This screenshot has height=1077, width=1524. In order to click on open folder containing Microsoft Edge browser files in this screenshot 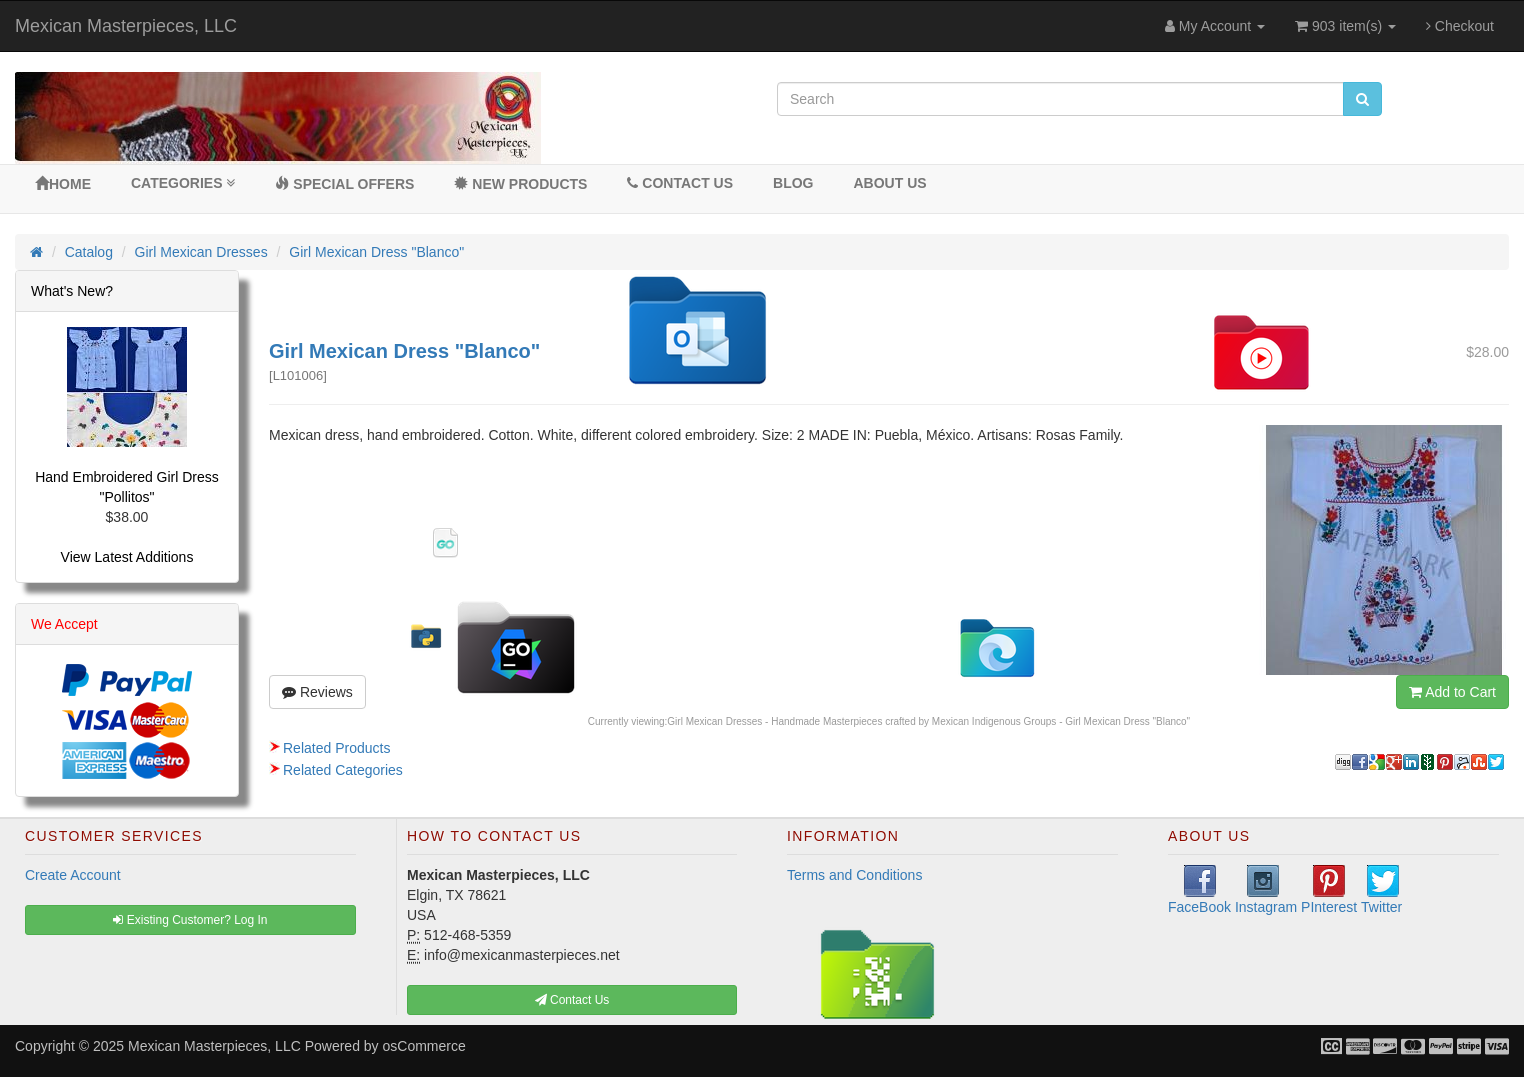, I will do `click(997, 650)`.